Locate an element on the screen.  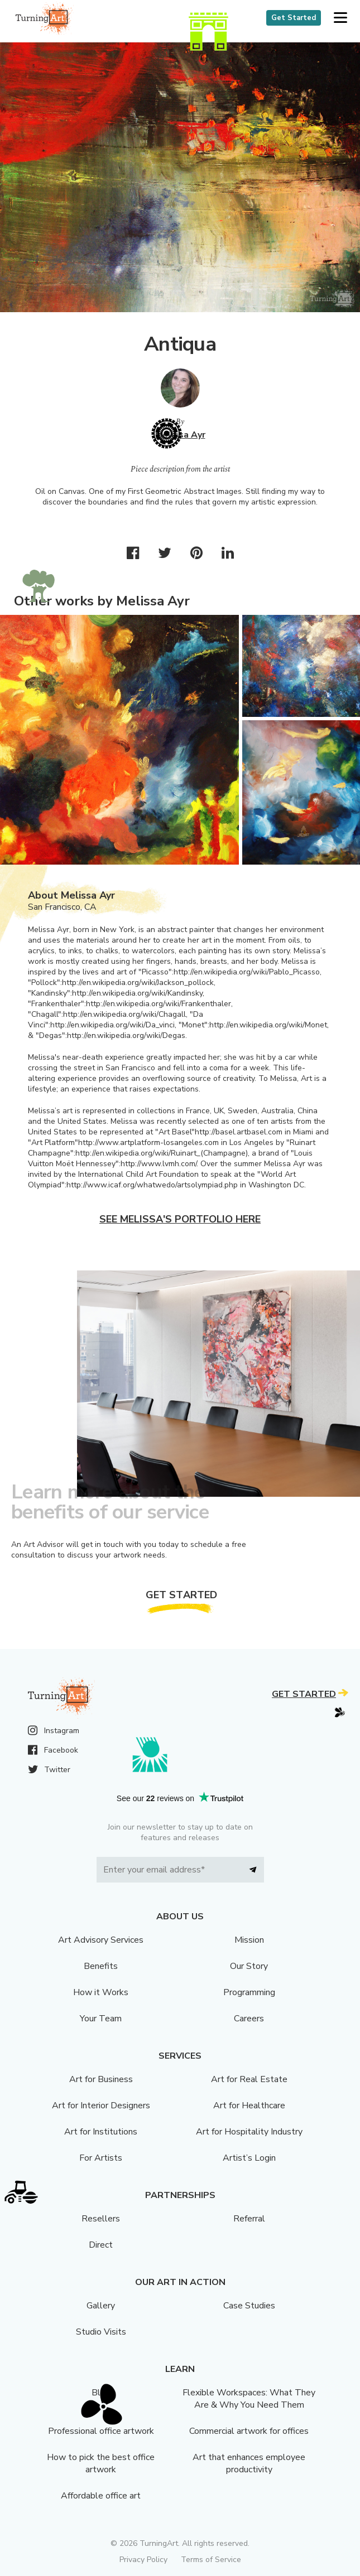
play battleship game is located at coordinates (304, 832).